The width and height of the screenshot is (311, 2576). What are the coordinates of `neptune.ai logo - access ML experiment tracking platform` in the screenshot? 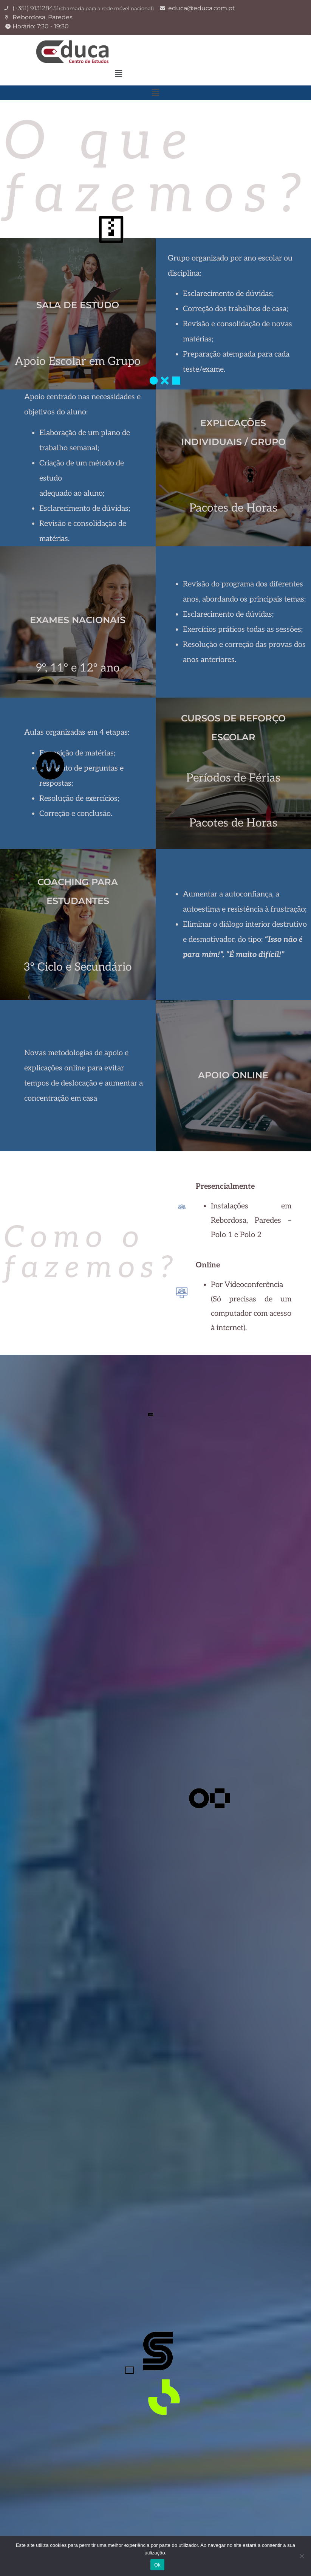 It's located at (50, 766).